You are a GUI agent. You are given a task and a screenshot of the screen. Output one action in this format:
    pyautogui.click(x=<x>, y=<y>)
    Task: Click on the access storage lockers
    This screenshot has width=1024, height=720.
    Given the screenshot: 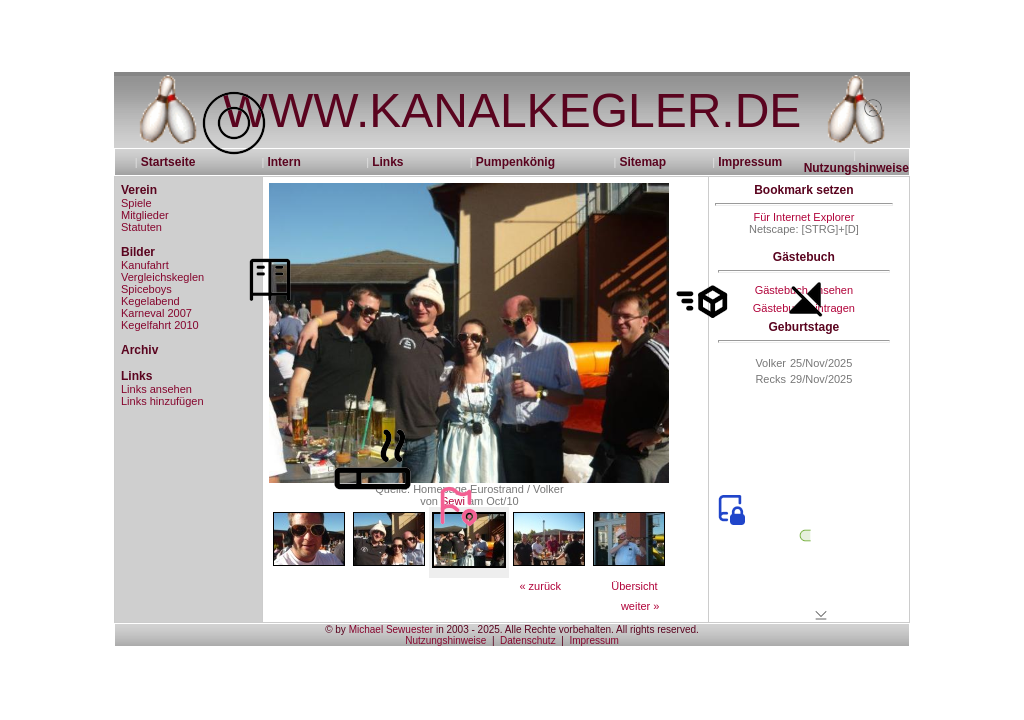 What is the action you would take?
    pyautogui.click(x=270, y=279)
    